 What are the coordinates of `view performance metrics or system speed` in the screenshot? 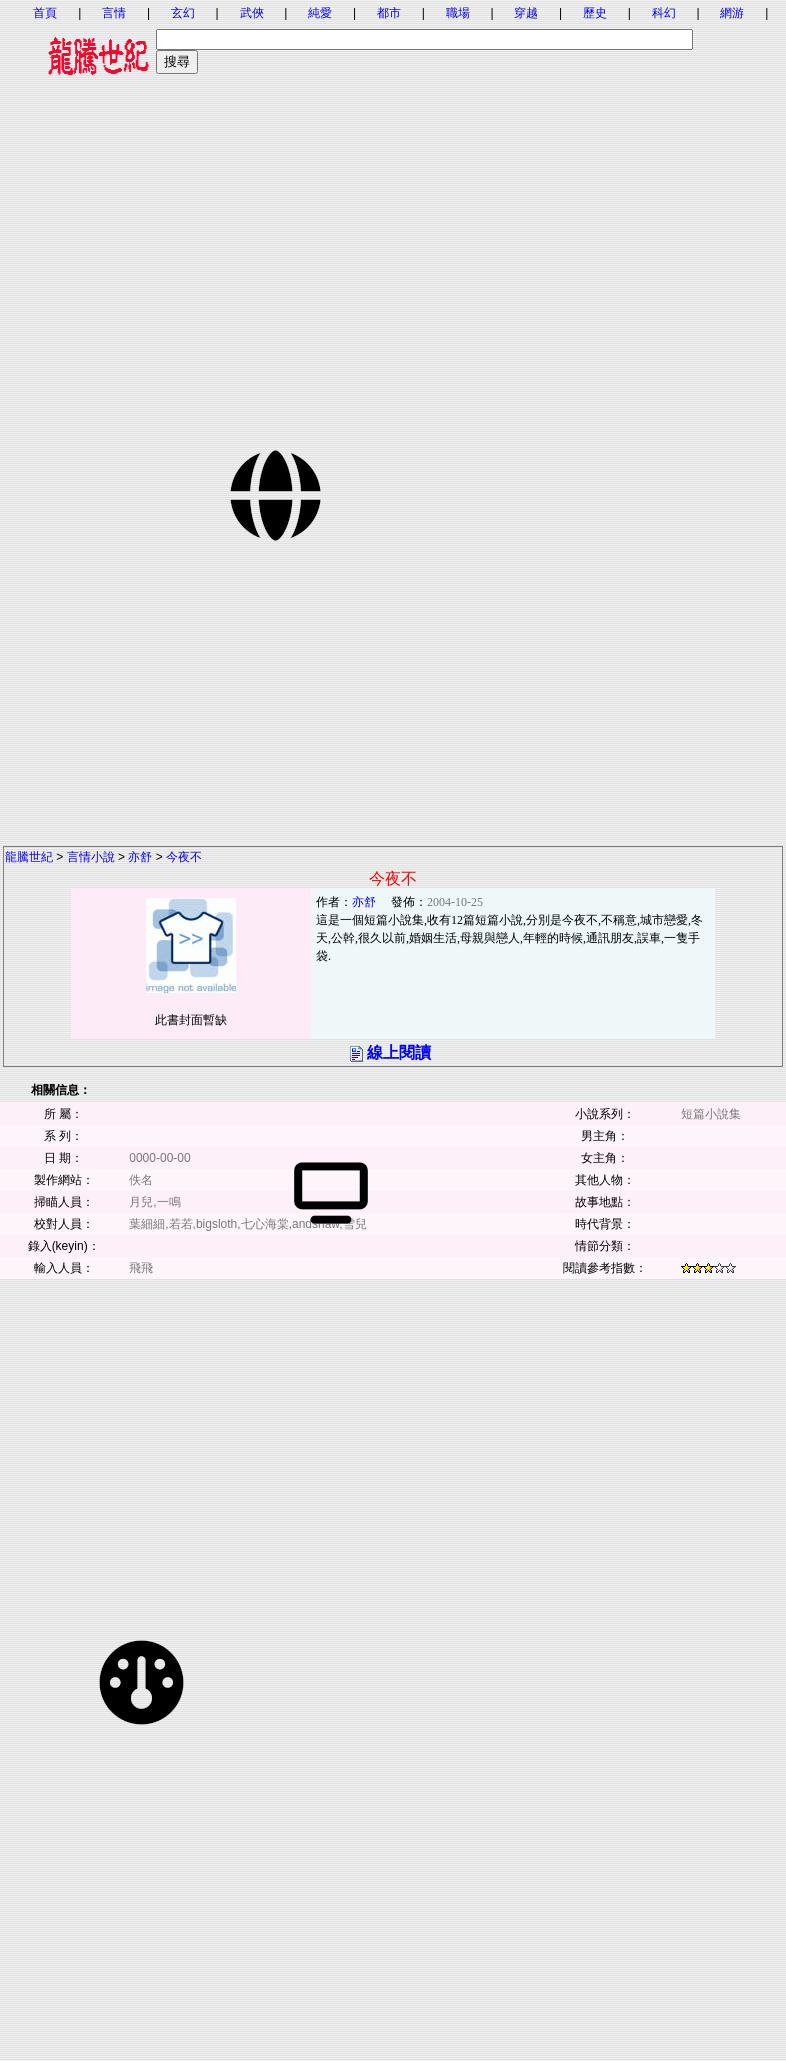 It's located at (141, 1682).